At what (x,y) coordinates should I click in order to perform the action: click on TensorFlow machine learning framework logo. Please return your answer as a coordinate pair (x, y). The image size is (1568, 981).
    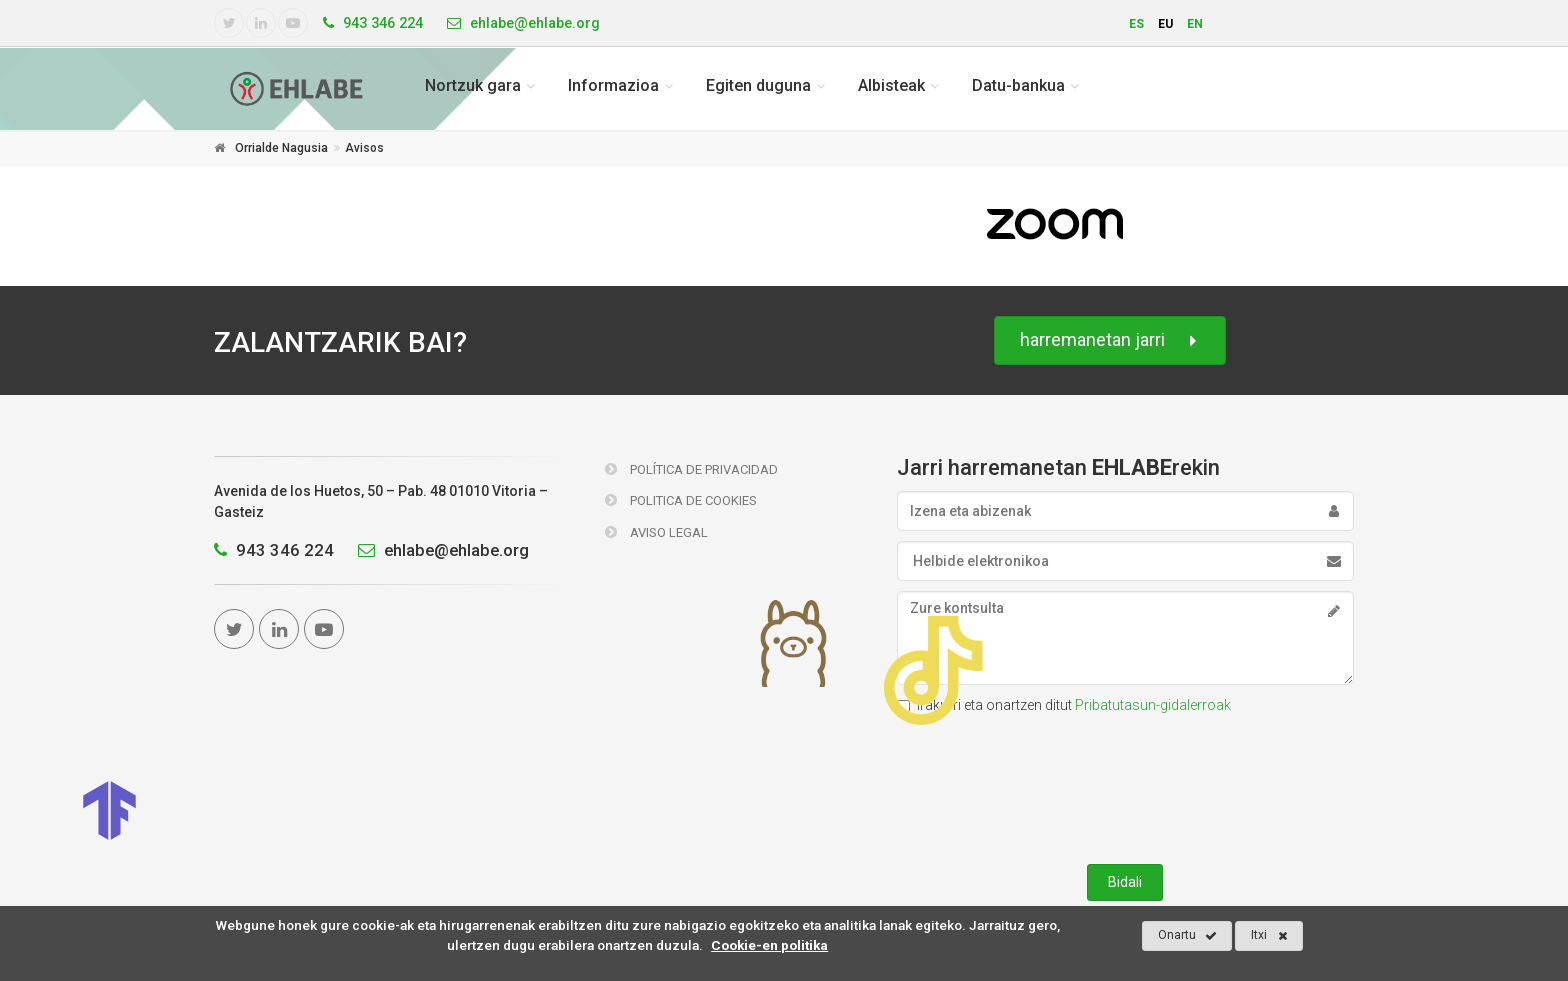
    Looking at the image, I should click on (109, 810).